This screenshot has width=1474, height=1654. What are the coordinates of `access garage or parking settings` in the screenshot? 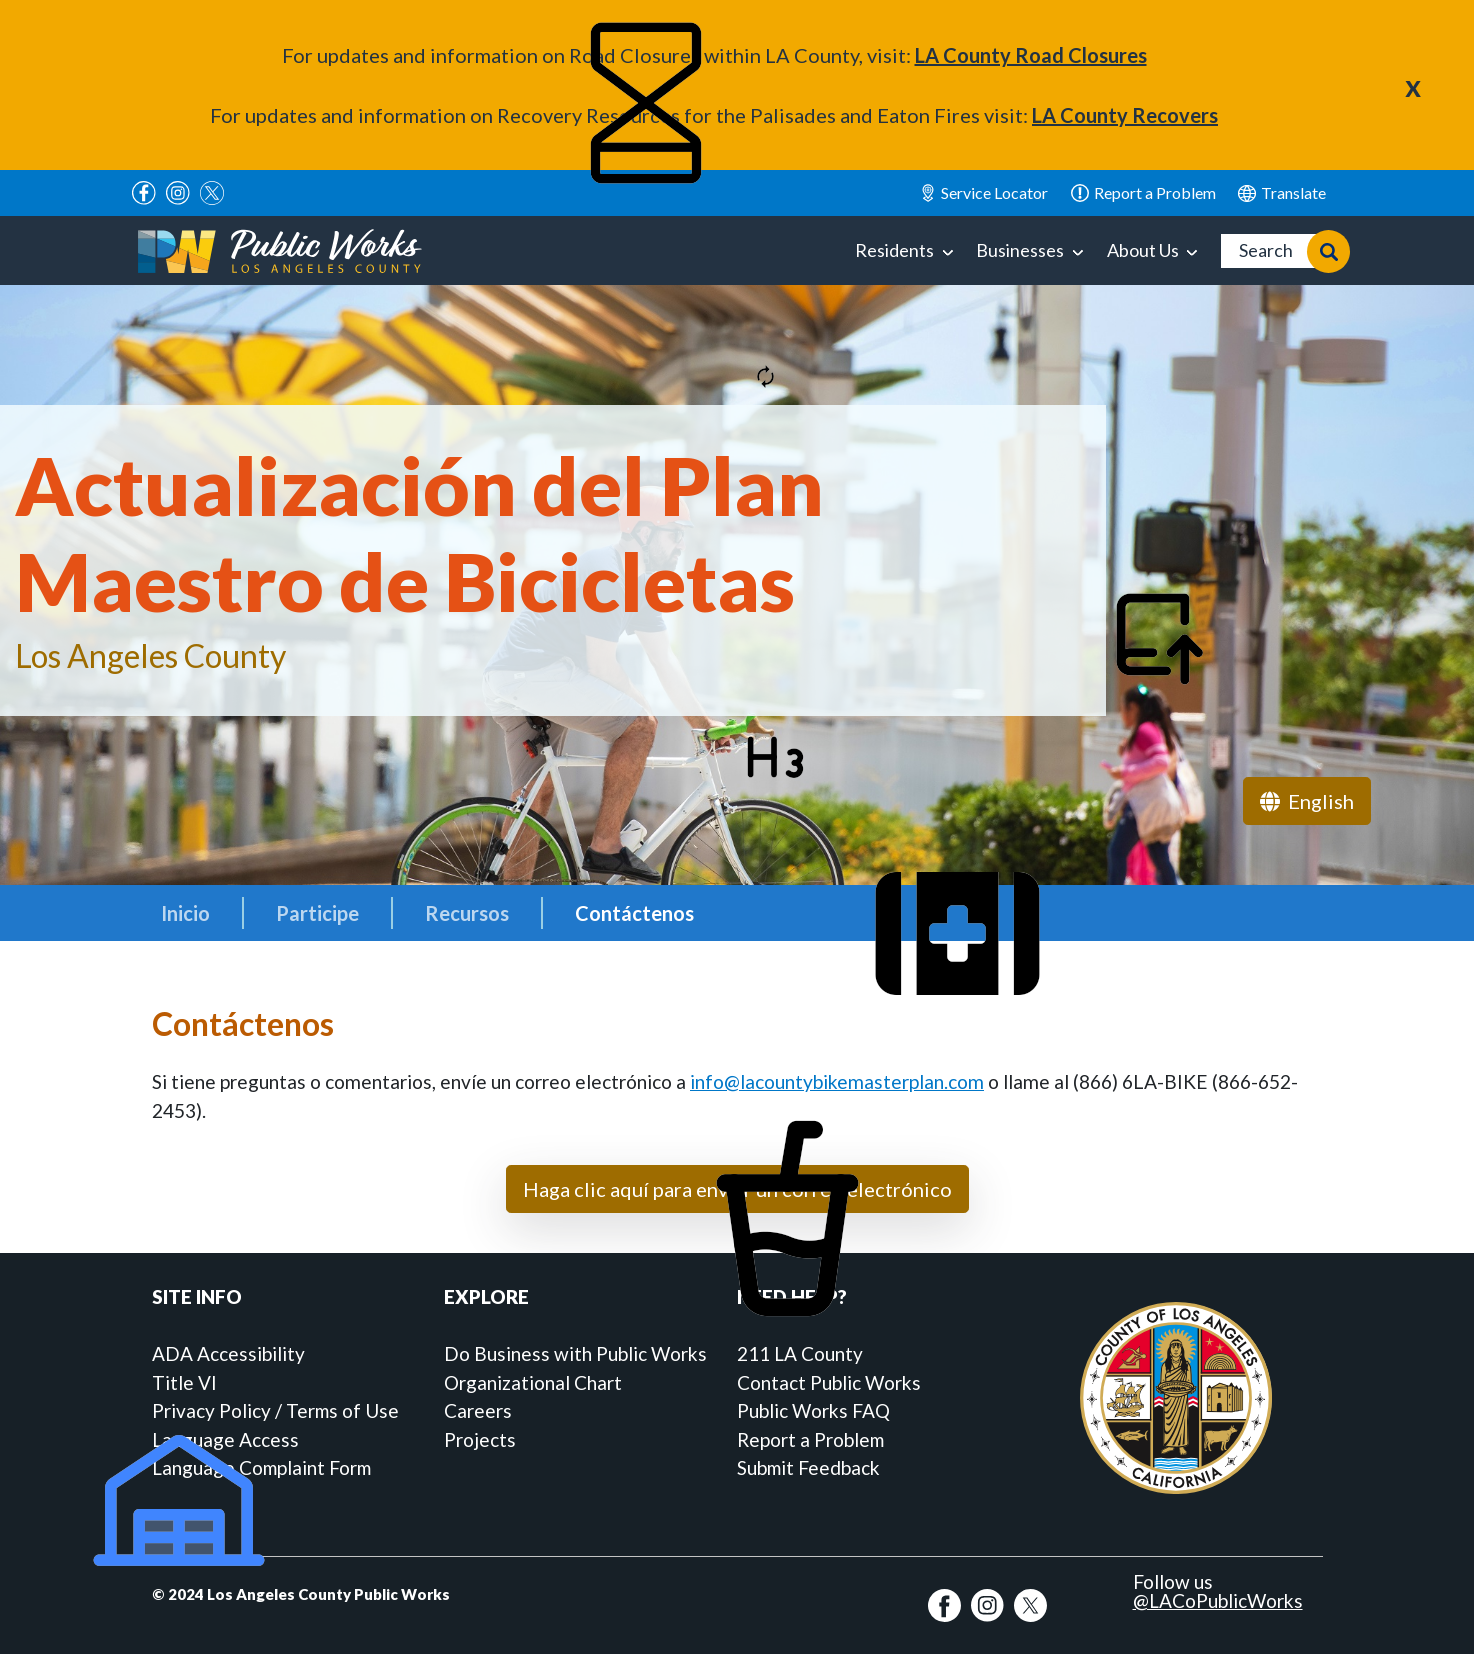 It's located at (179, 1509).